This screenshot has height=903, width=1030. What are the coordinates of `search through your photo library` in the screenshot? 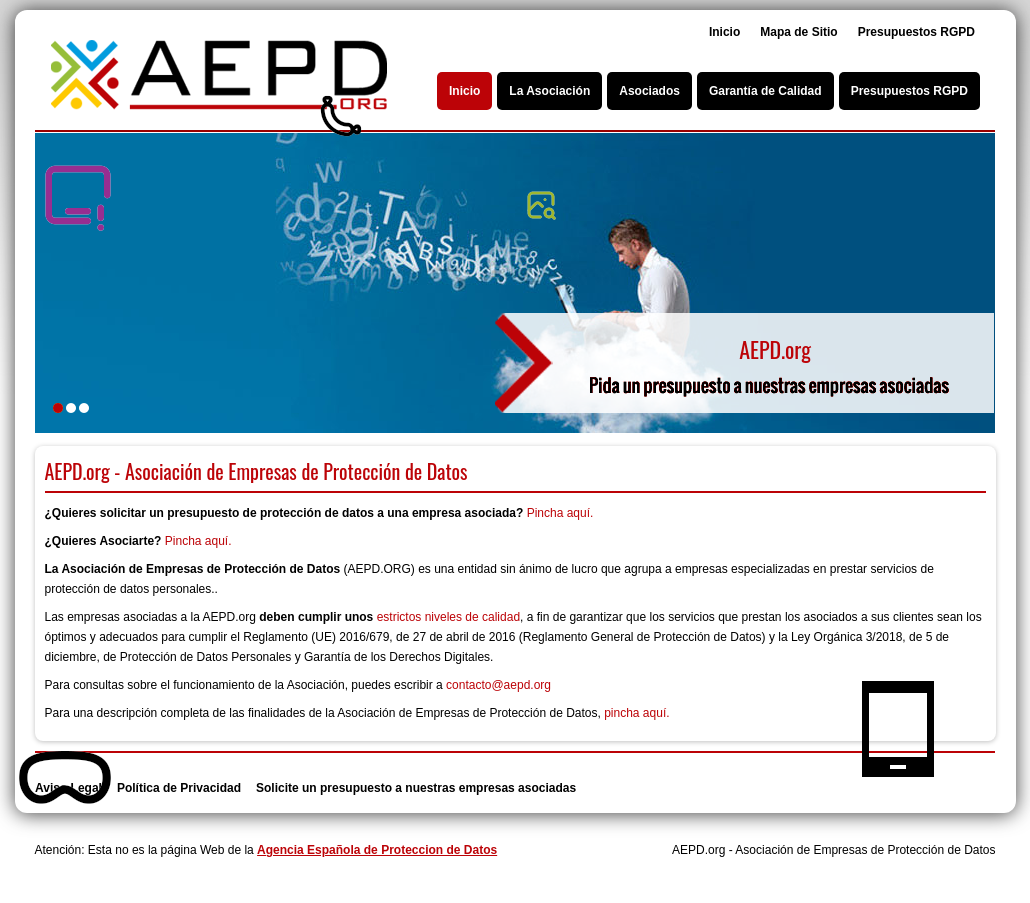 It's located at (541, 205).